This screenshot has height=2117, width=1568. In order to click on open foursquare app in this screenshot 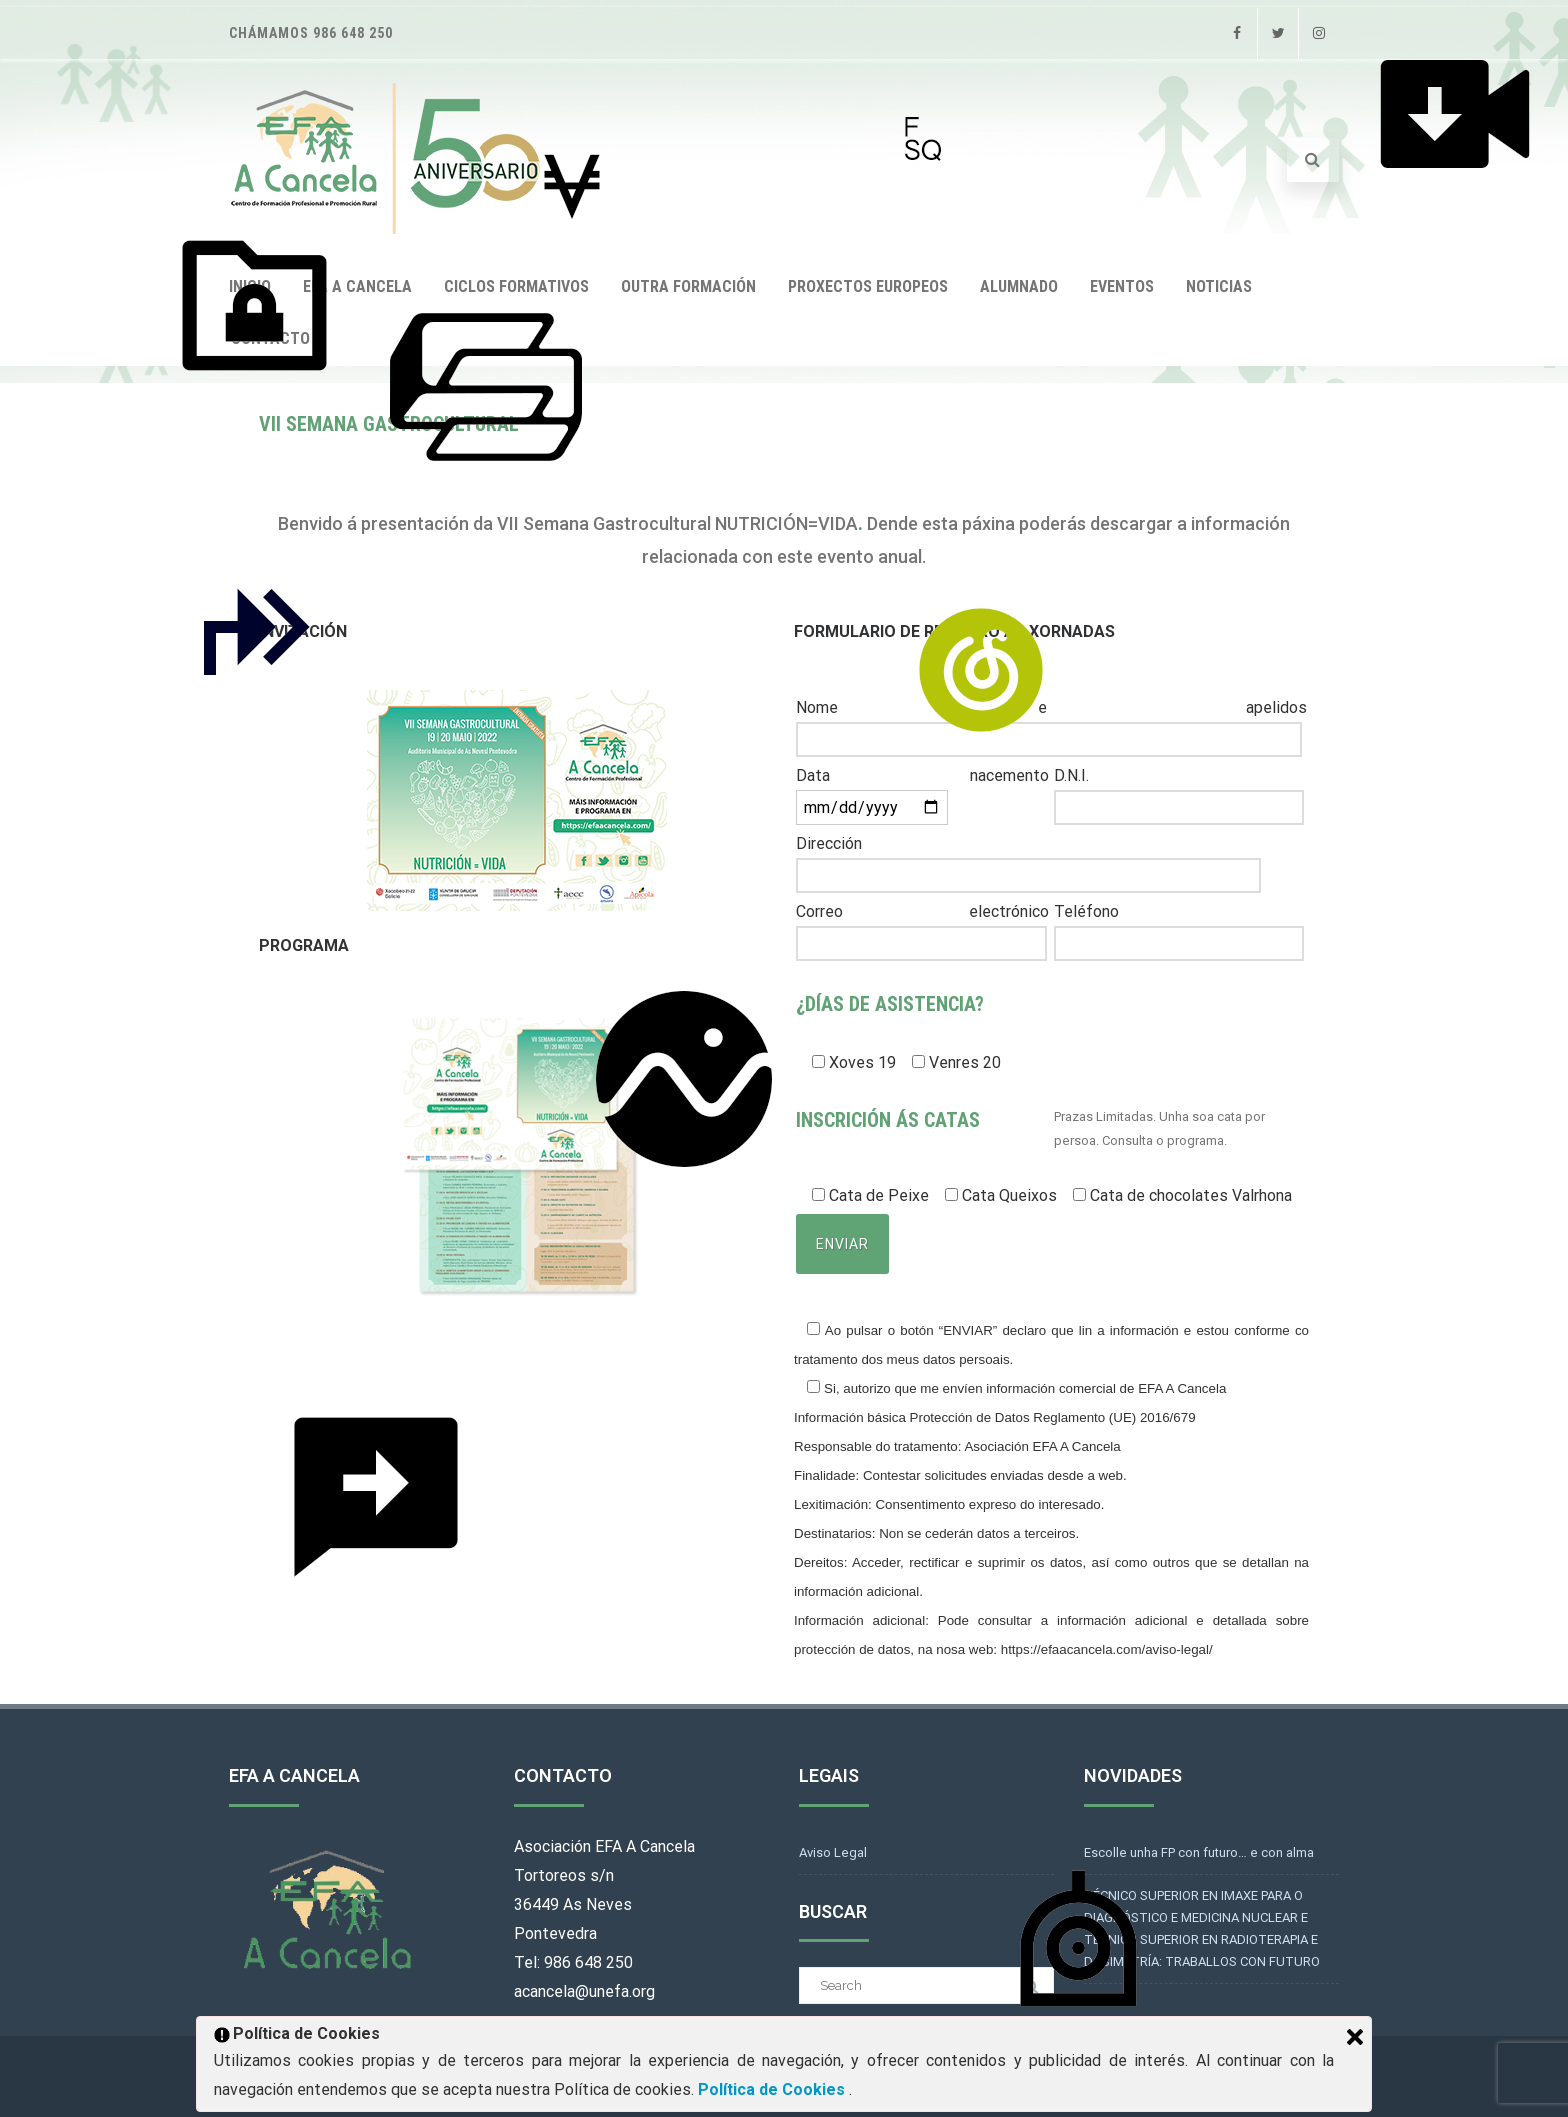, I will do `click(923, 139)`.